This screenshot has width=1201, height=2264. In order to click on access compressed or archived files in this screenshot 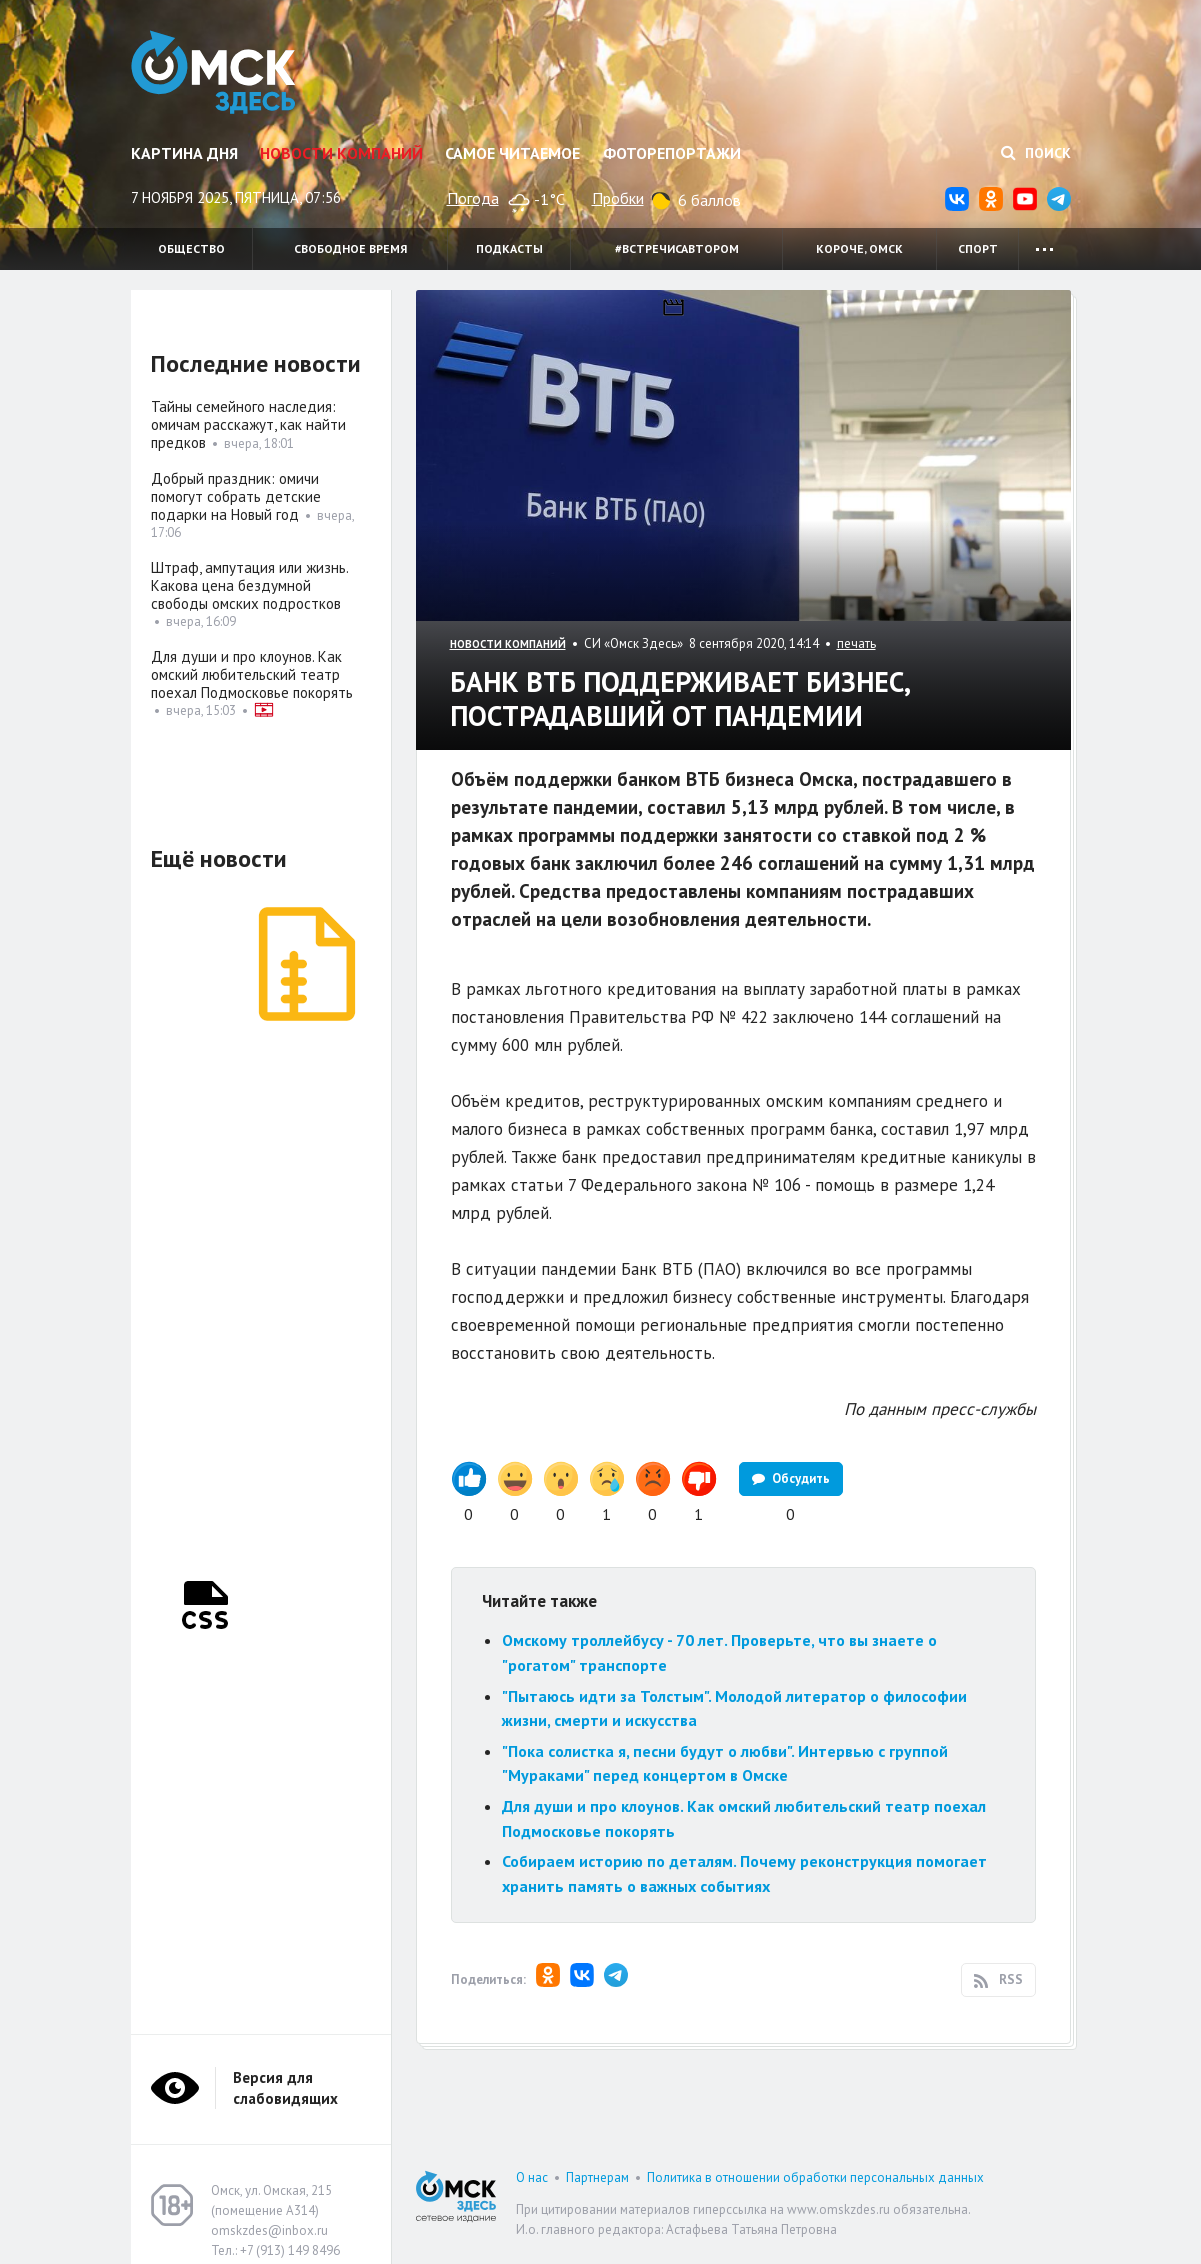, I will do `click(307, 964)`.